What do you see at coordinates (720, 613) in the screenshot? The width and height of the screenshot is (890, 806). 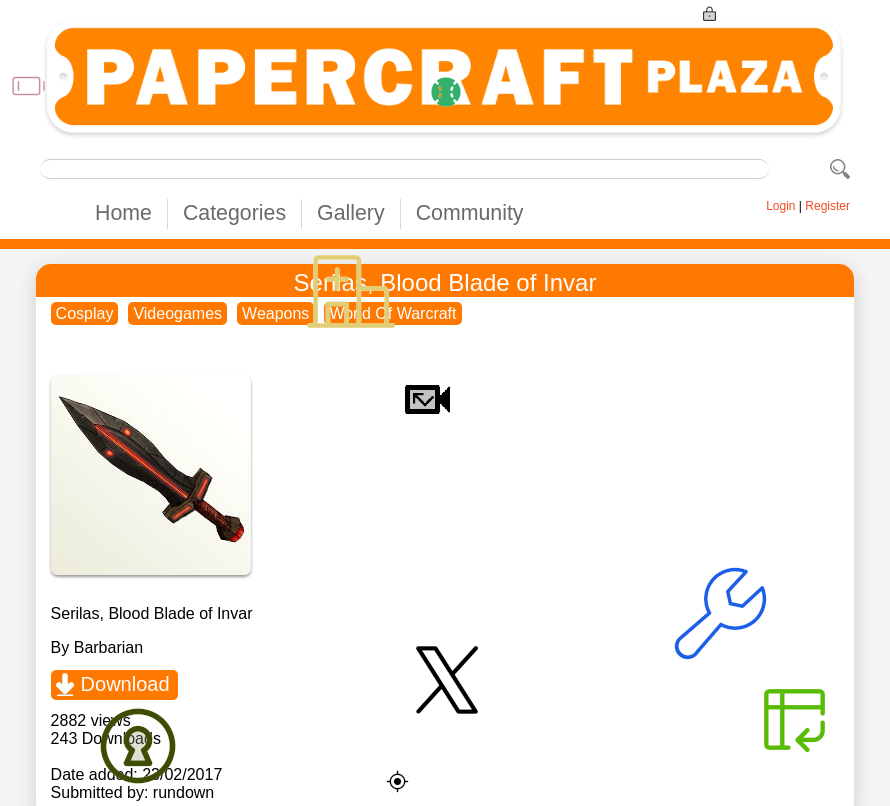 I see `access settings or configuration options` at bounding box center [720, 613].